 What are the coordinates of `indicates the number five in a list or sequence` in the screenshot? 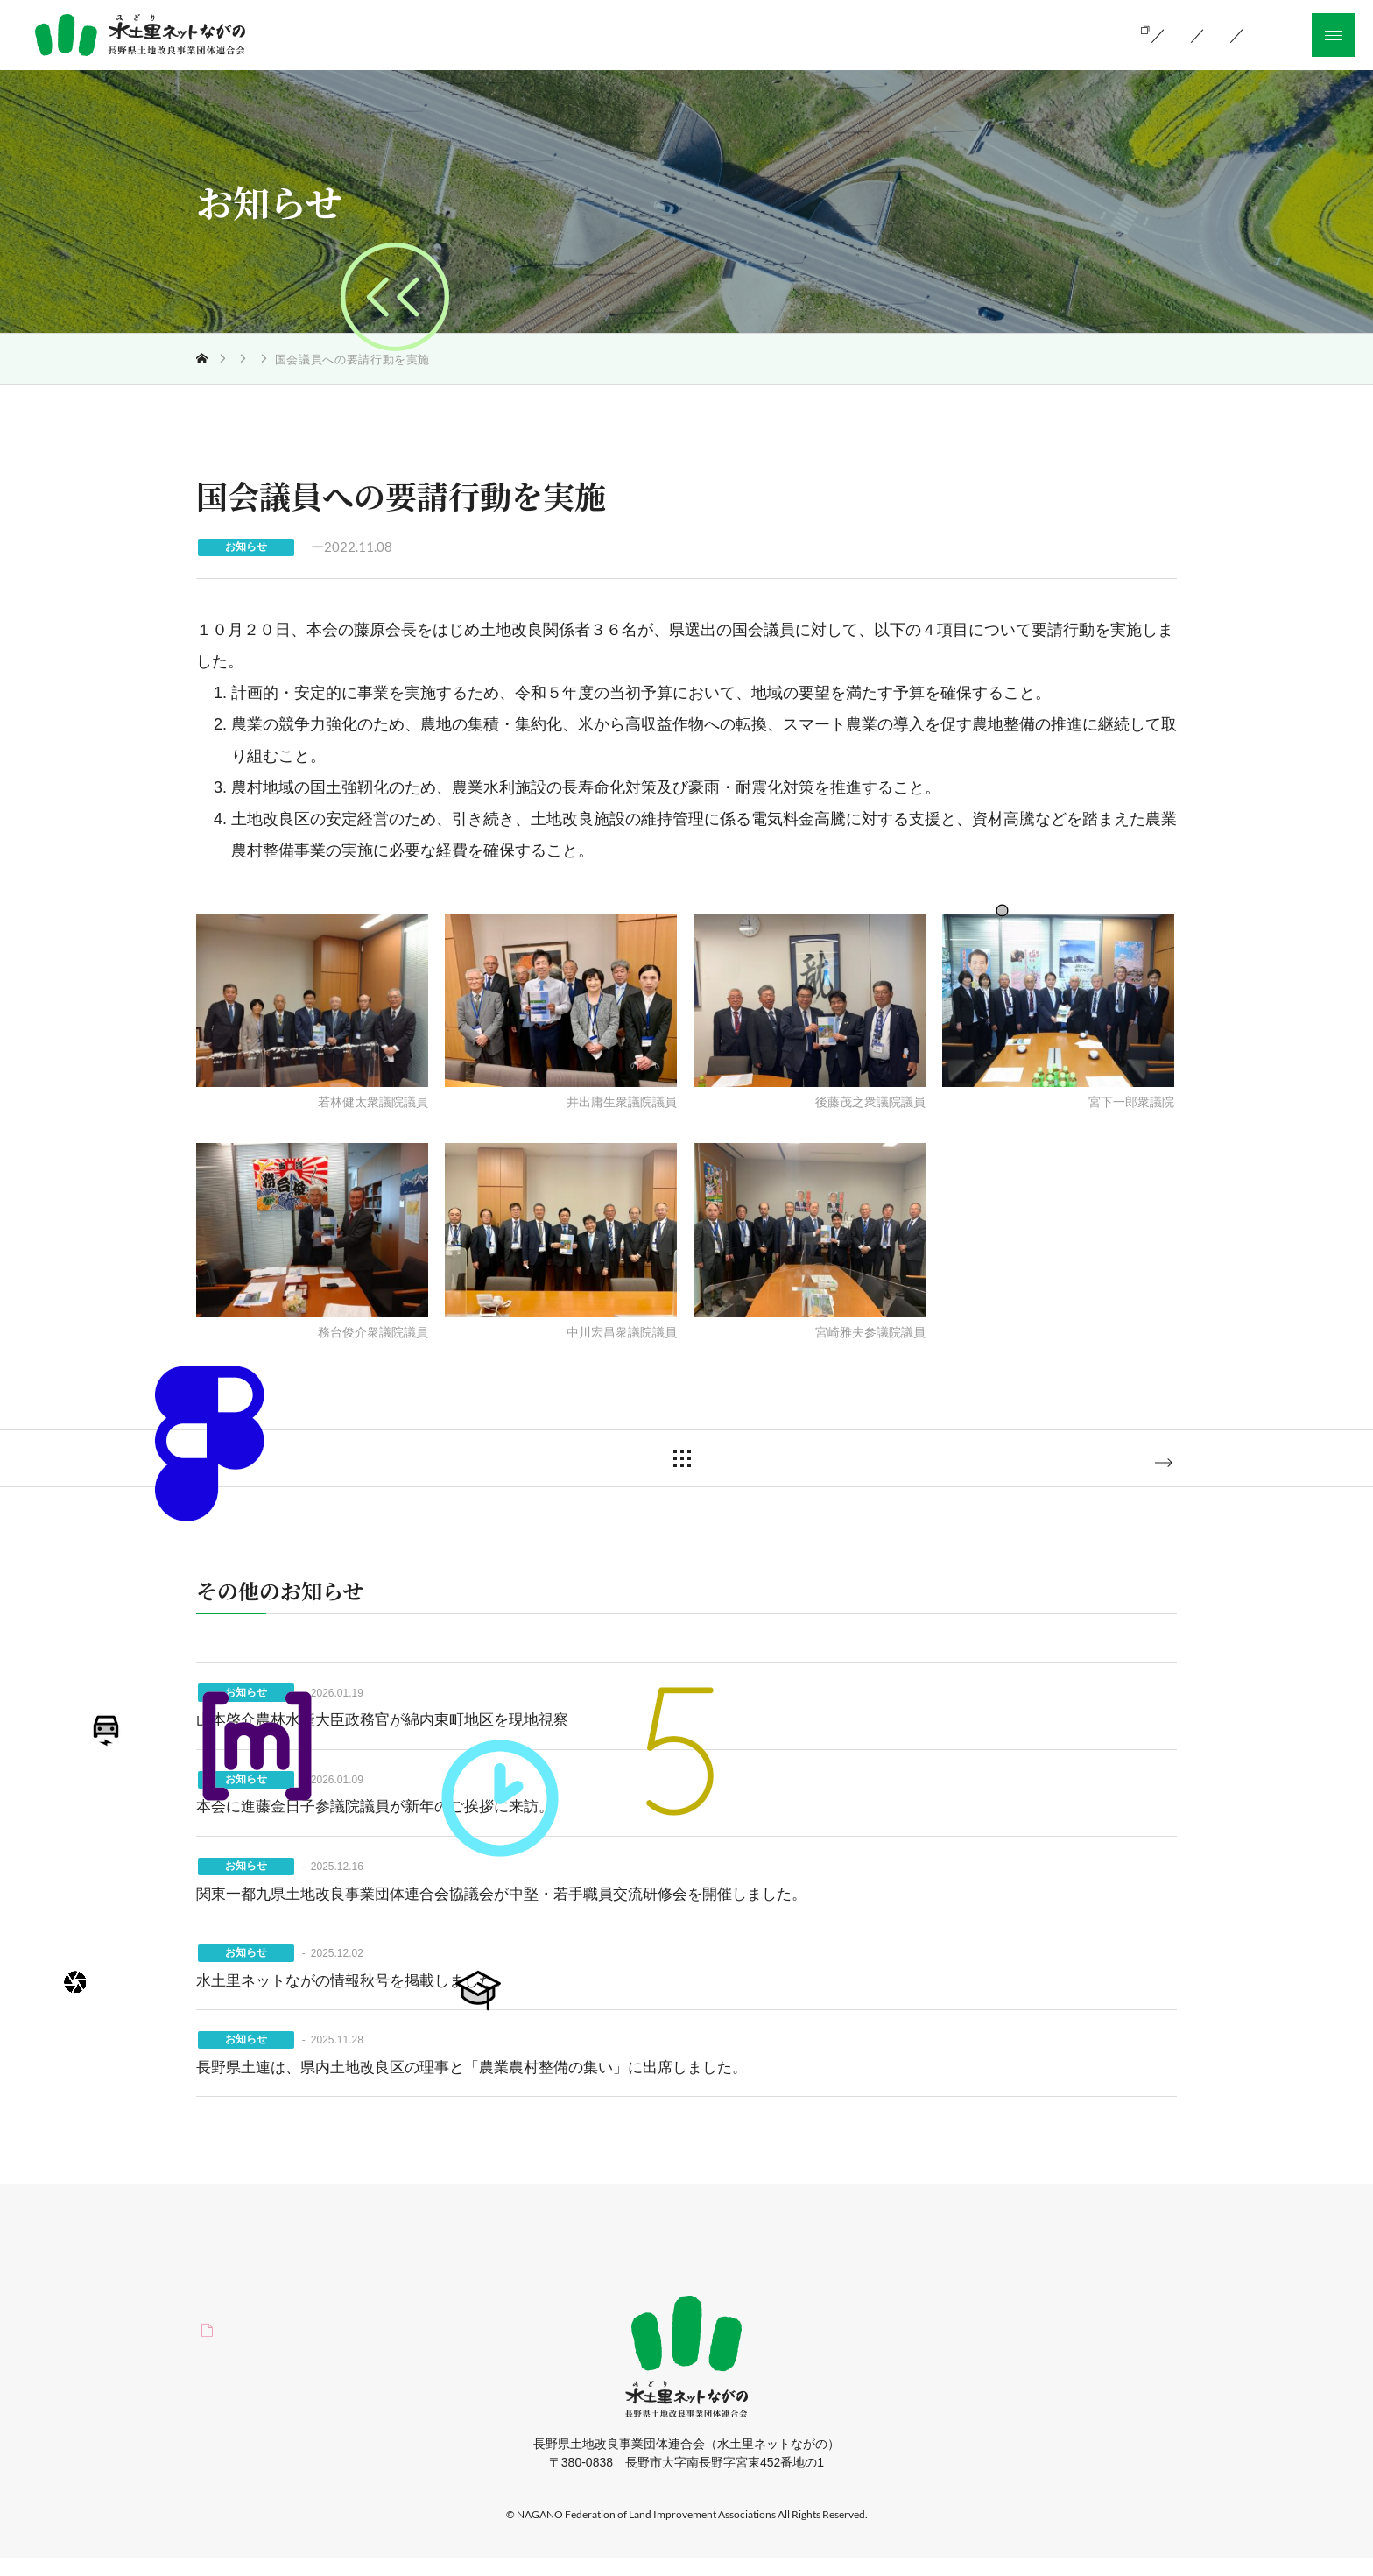 It's located at (679, 1751).